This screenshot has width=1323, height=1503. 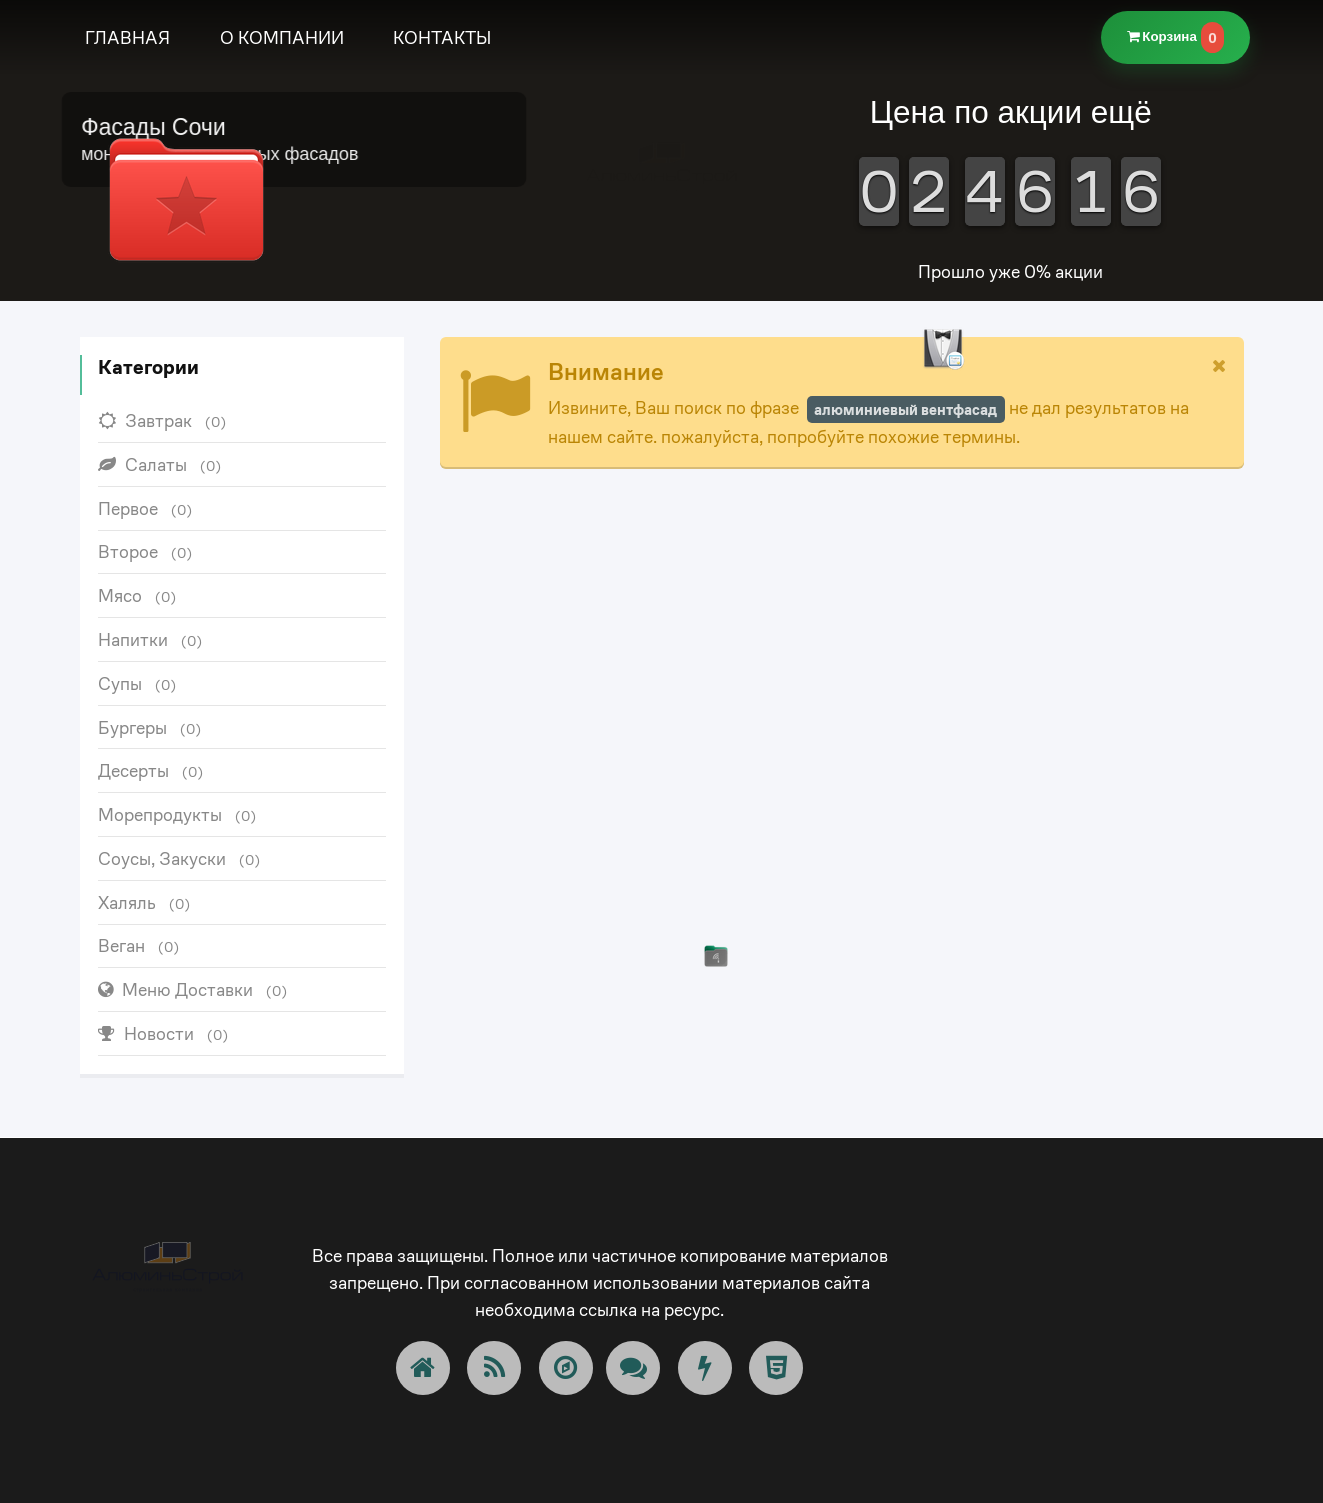 What do you see at coordinates (186, 199) in the screenshot?
I see `access your bookmarked or favorited files` at bounding box center [186, 199].